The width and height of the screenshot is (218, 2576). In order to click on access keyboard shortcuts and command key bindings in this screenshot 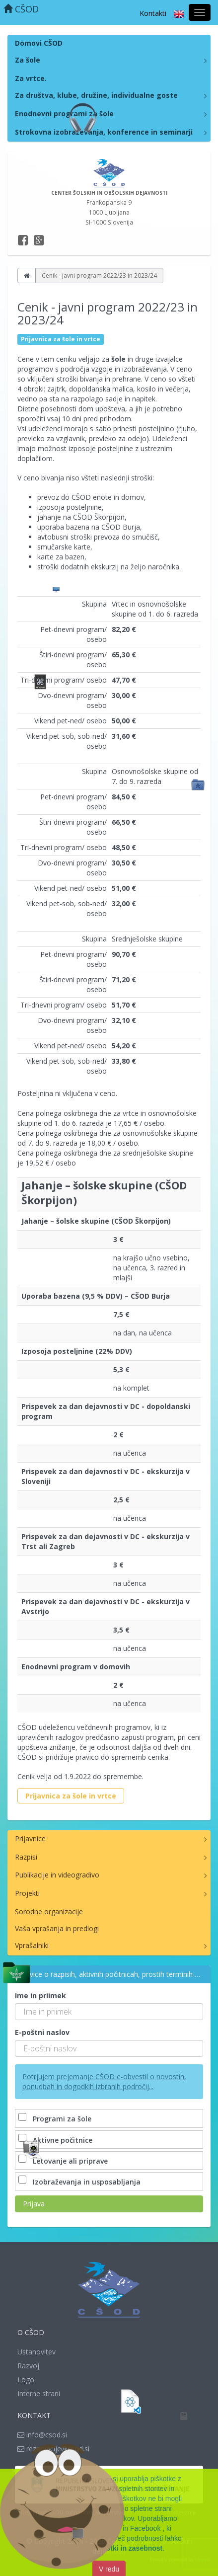, I will do `click(40, 682)`.